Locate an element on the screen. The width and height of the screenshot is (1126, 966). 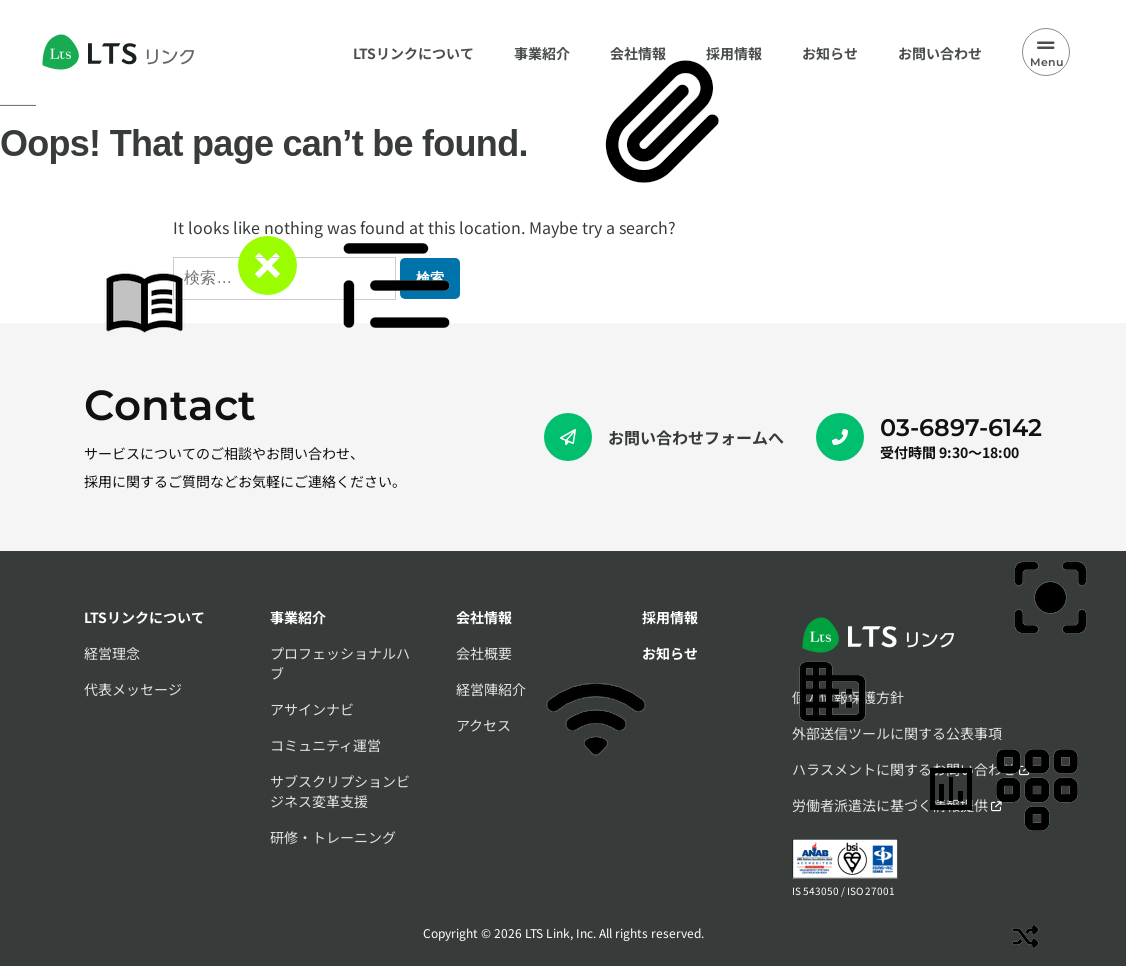
indicates active wifi connection is located at coordinates (596, 719).